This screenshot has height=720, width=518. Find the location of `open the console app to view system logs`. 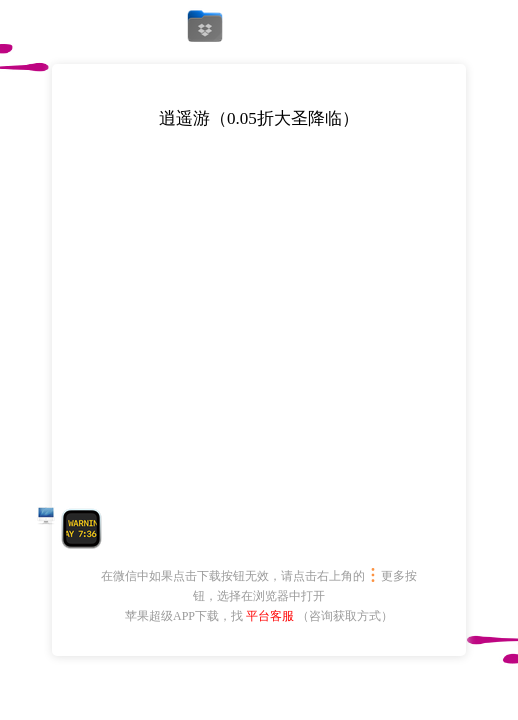

open the console app to view system logs is located at coordinates (81, 528).